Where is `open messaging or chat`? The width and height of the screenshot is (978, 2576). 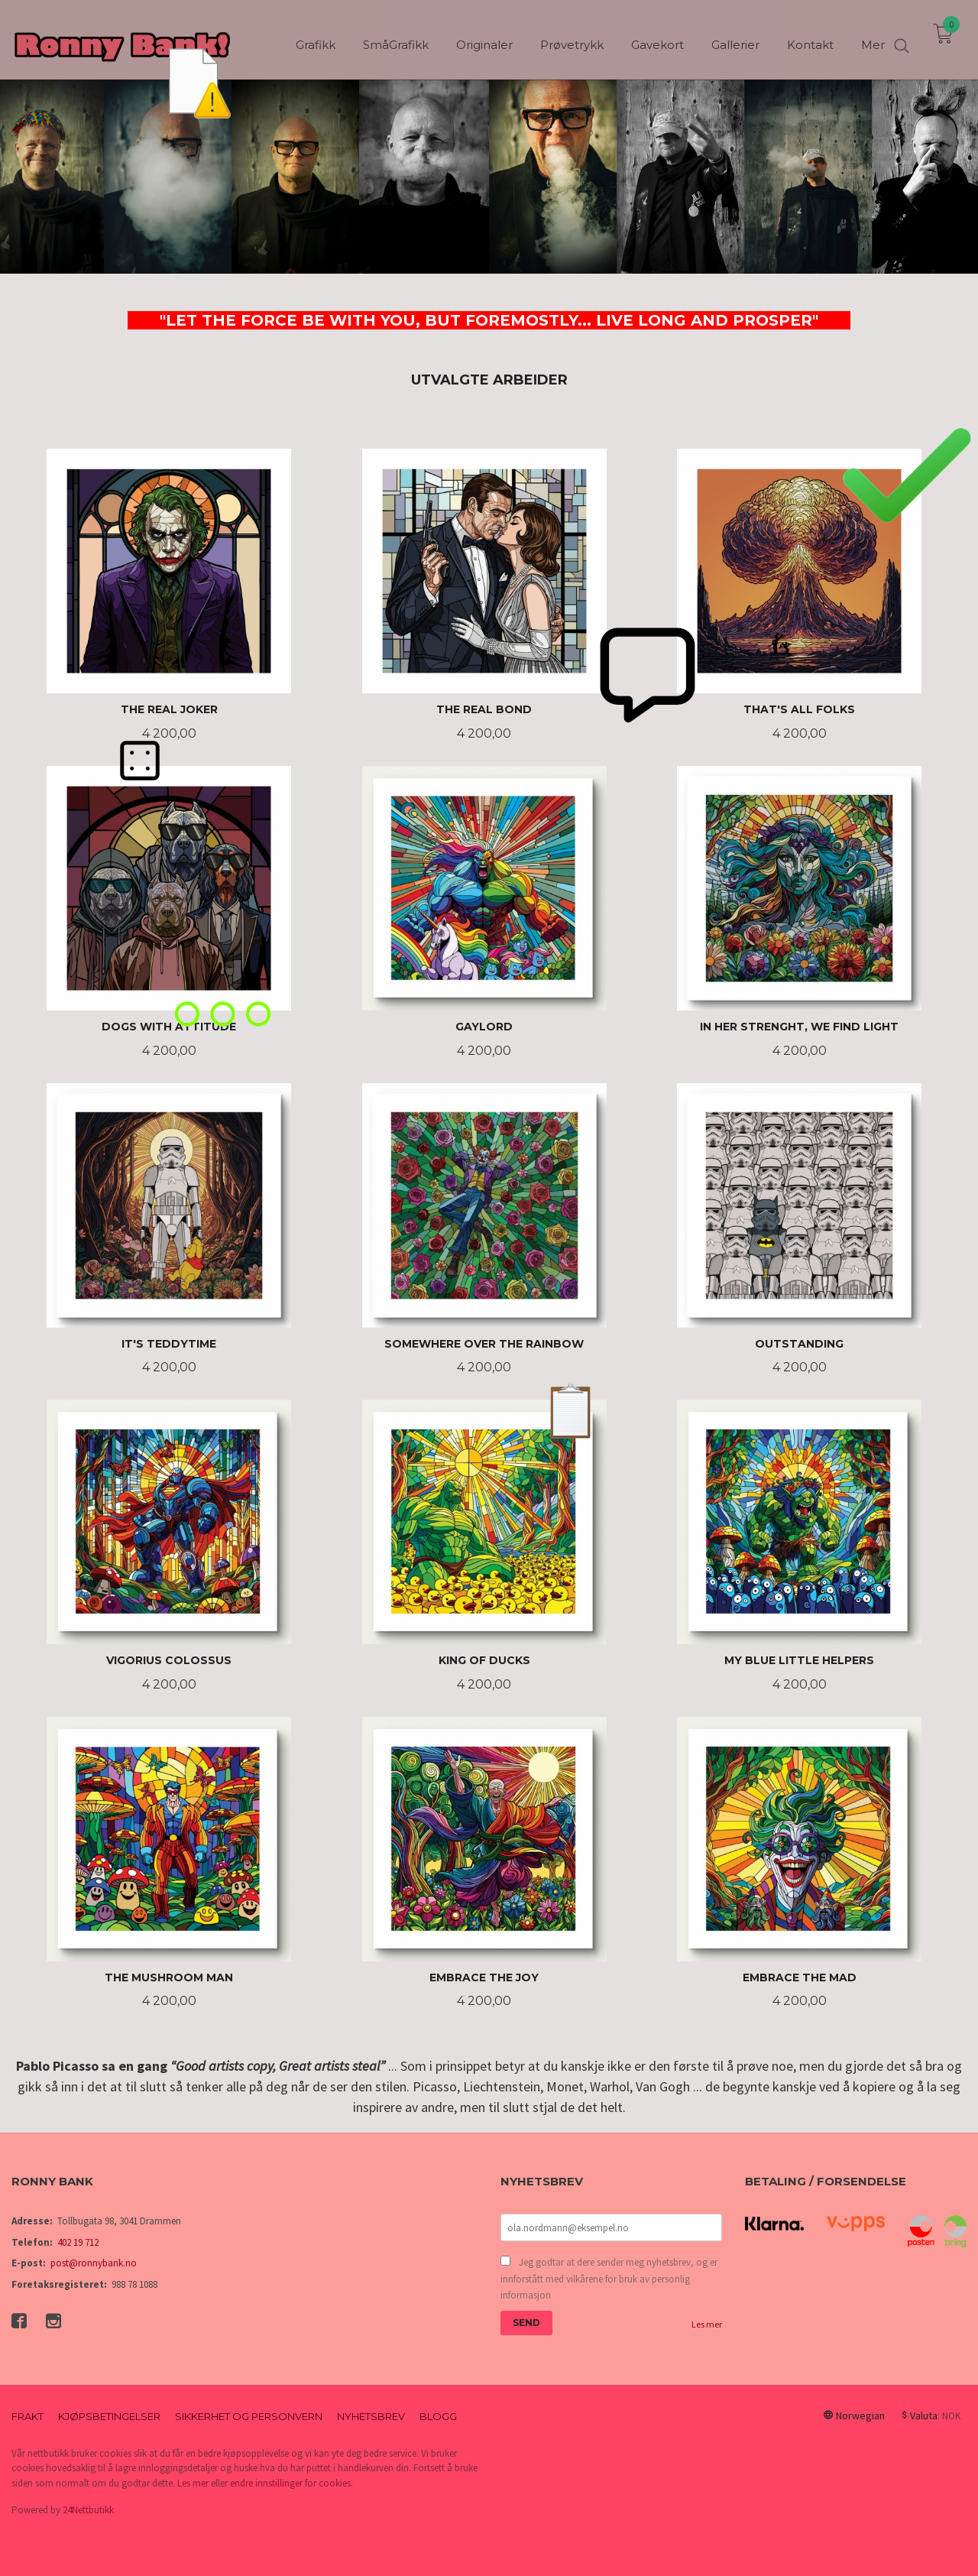
open messaging or chat is located at coordinates (647, 669).